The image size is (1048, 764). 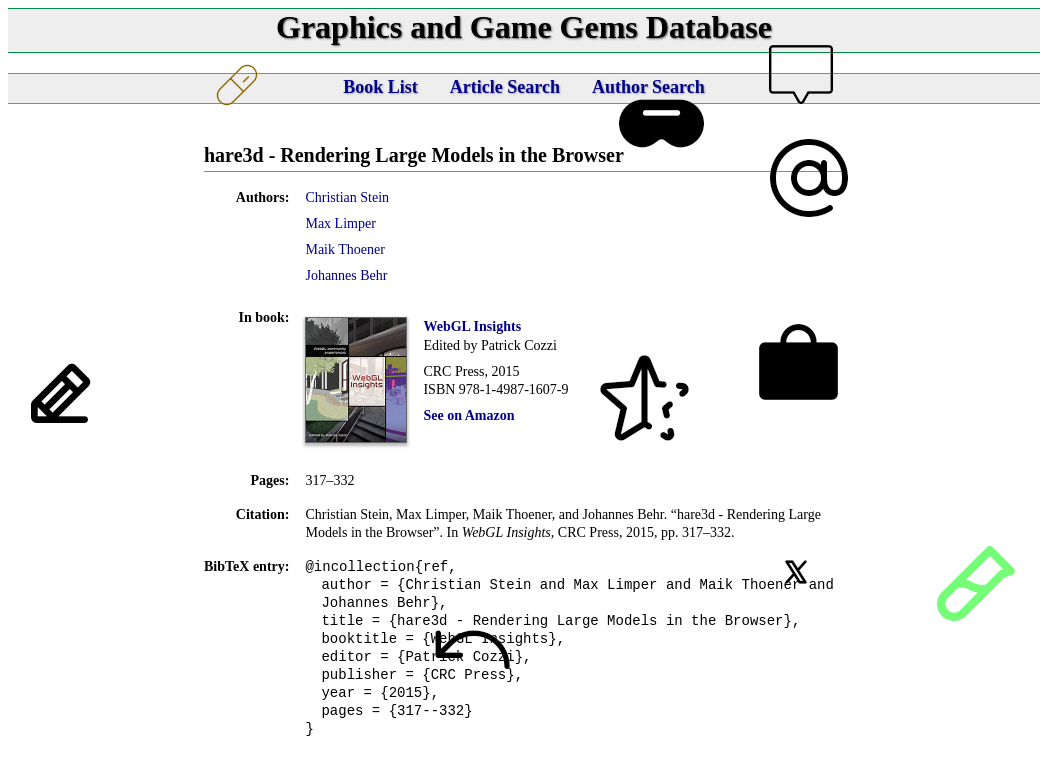 What do you see at coordinates (974, 583) in the screenshot?
I see `access lab or test results` at bounding box center [974, 583].